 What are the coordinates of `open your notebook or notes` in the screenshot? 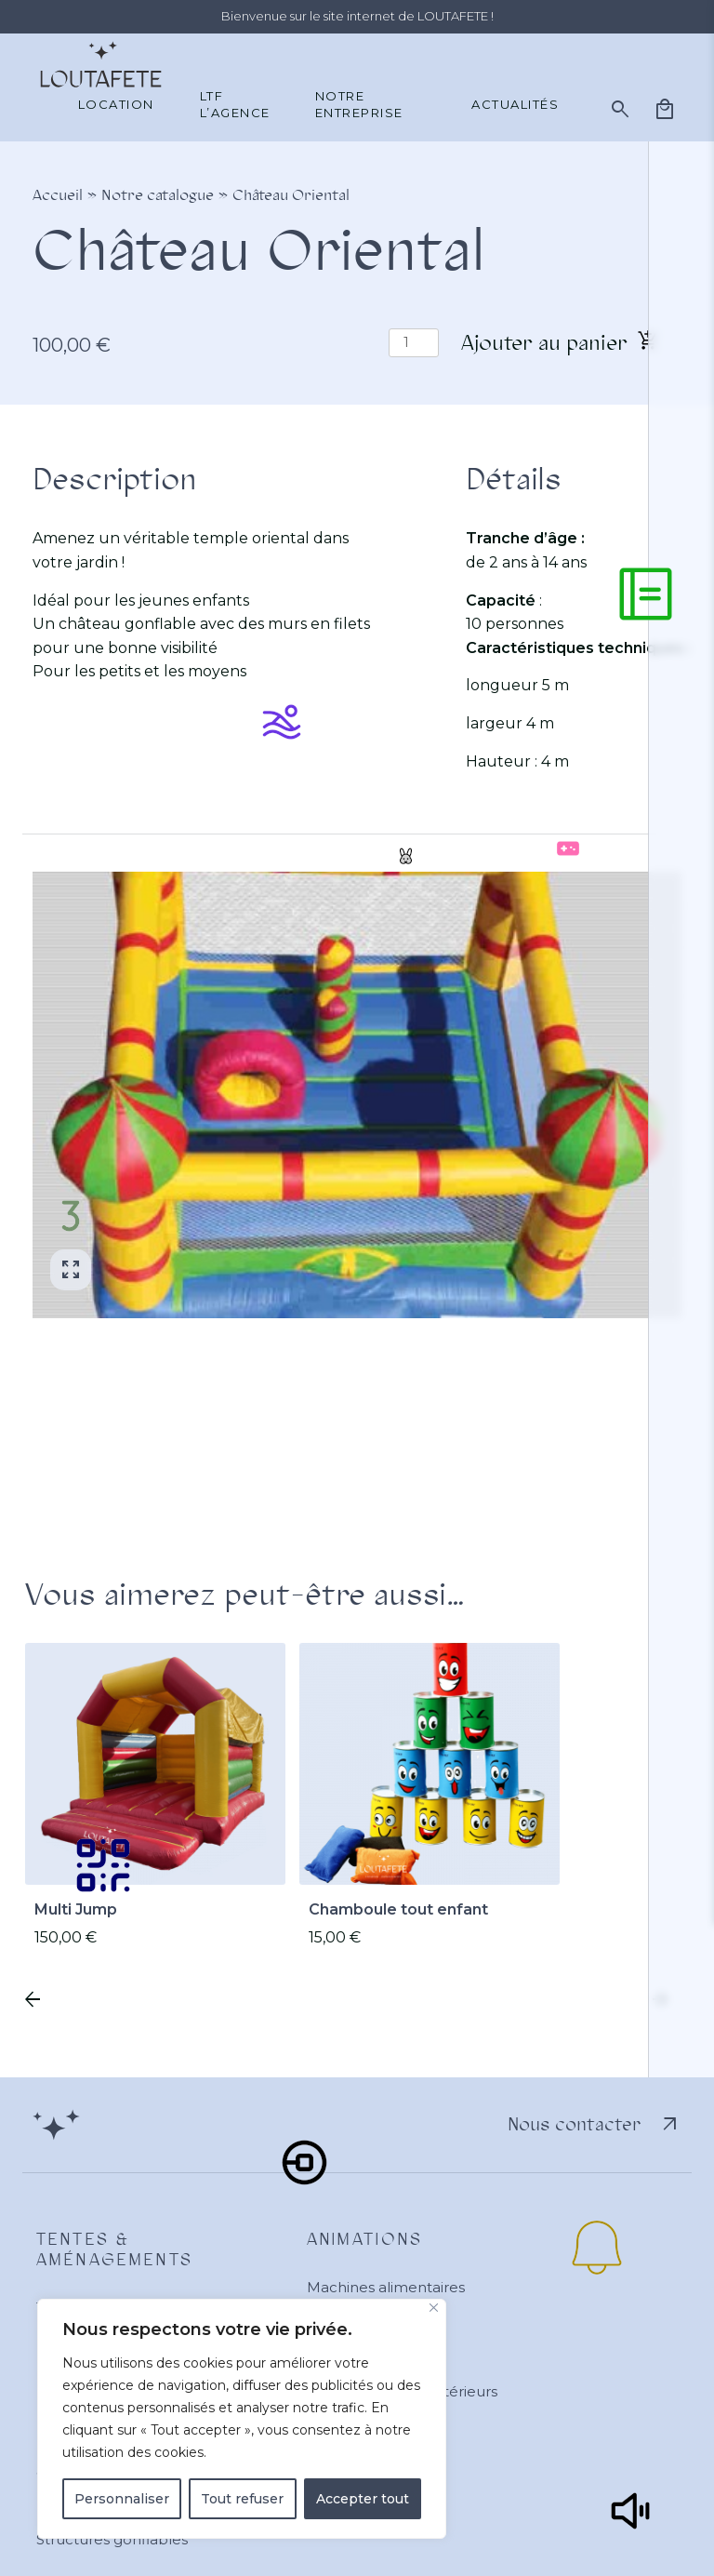 It's located at (645, 594).